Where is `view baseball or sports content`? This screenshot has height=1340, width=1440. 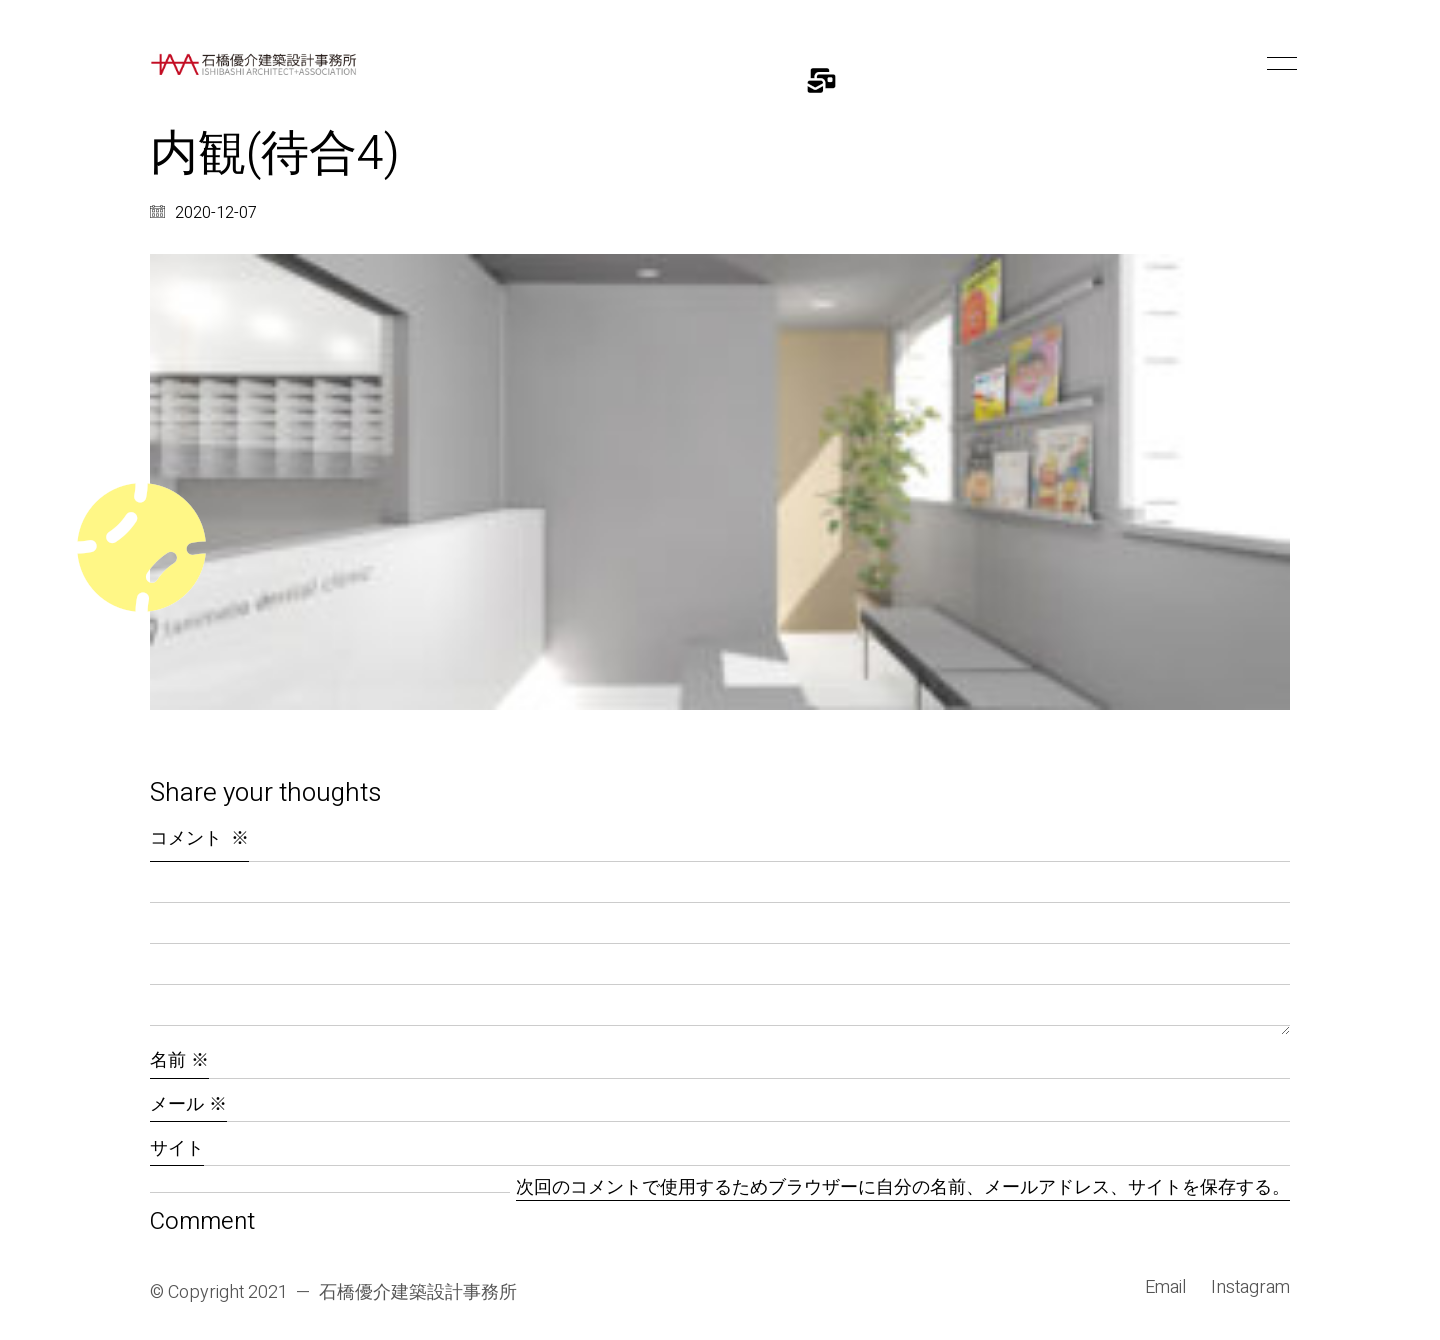 view baseball or sports content is located at coordinates (141, 547).